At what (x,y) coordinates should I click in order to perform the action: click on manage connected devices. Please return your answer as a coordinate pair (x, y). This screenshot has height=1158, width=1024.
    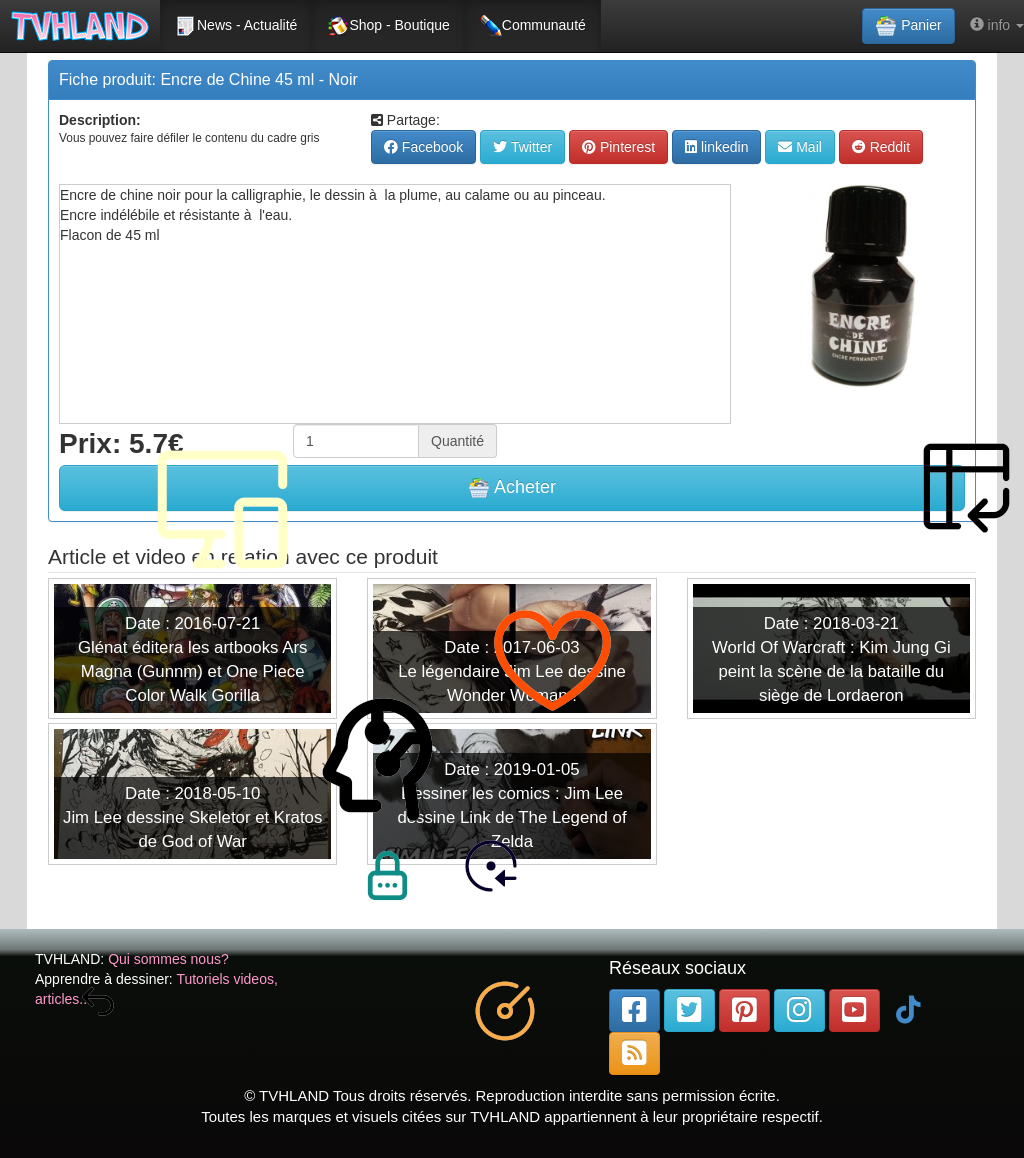
    Looking at the image, I should click on (222, 509).